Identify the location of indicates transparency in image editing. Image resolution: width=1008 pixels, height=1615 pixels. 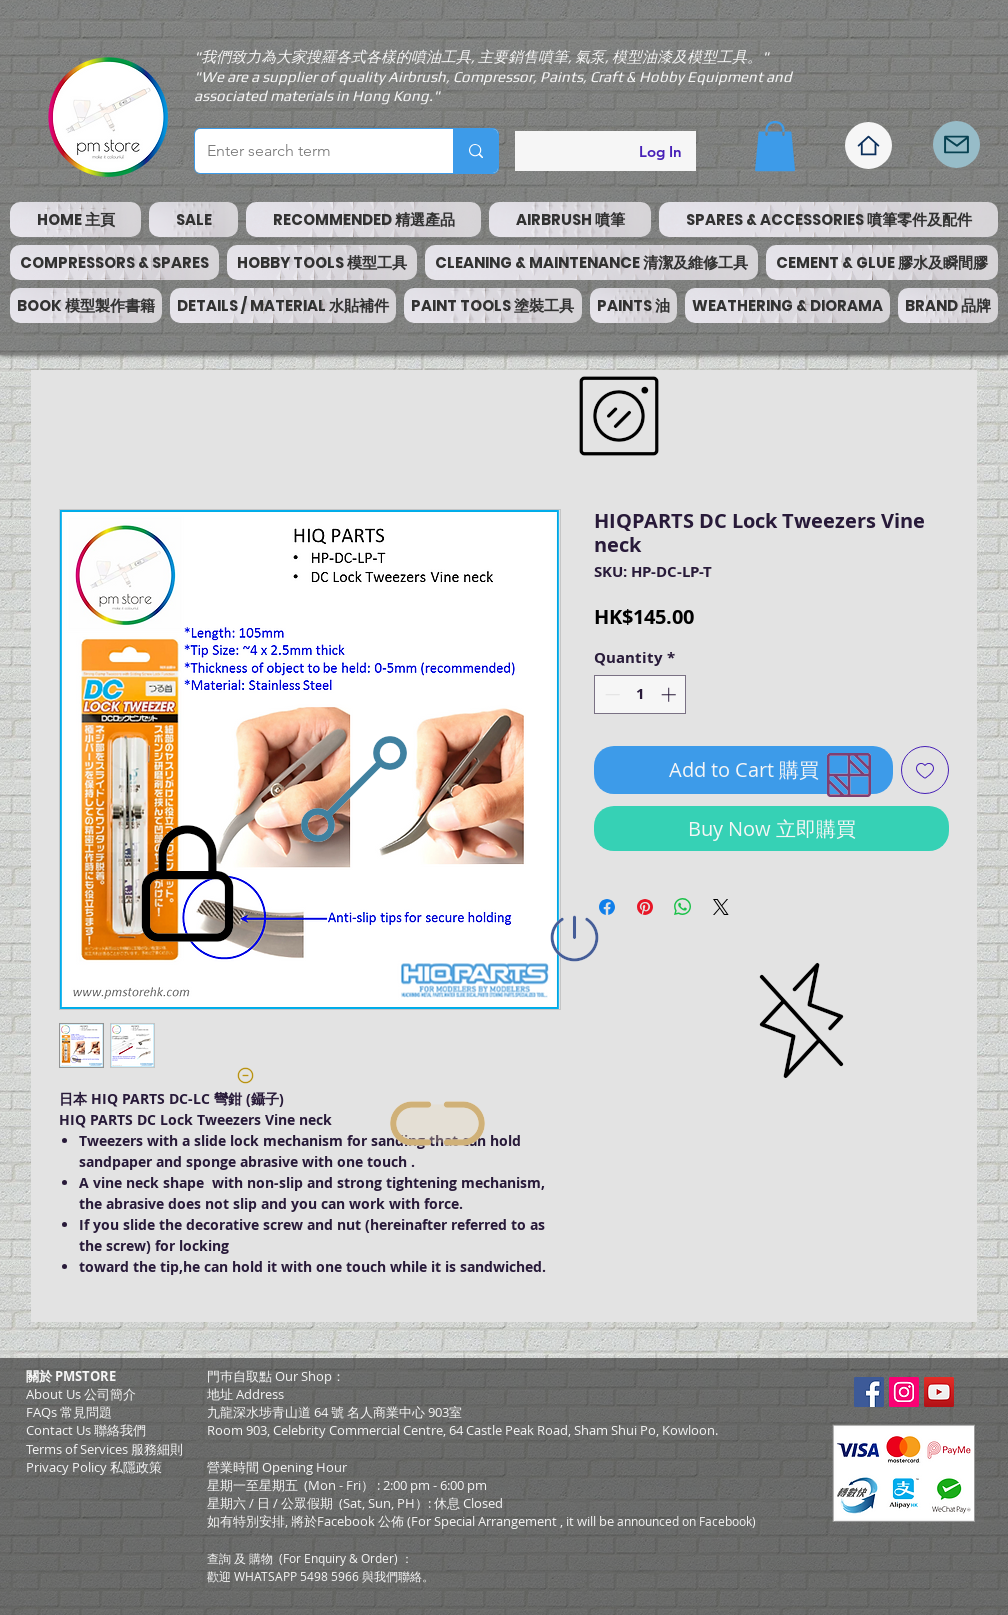
(849, 775).